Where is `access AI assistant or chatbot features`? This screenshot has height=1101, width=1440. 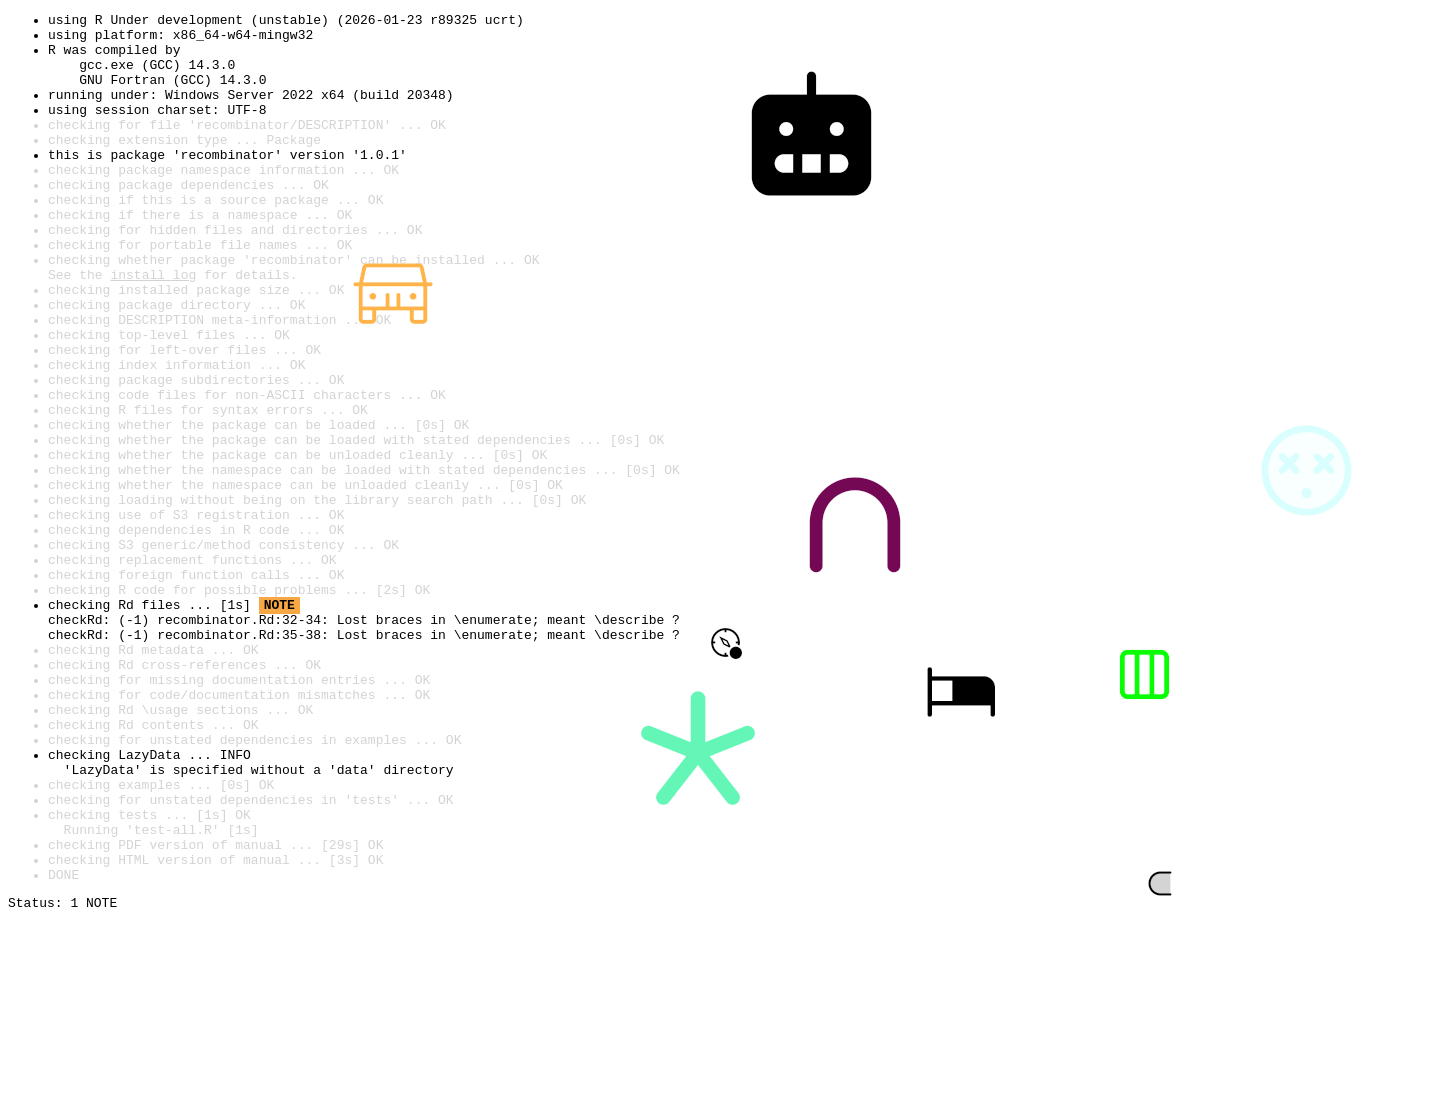
access AI assistant or chatbot features is located at coordinates (811, 140).